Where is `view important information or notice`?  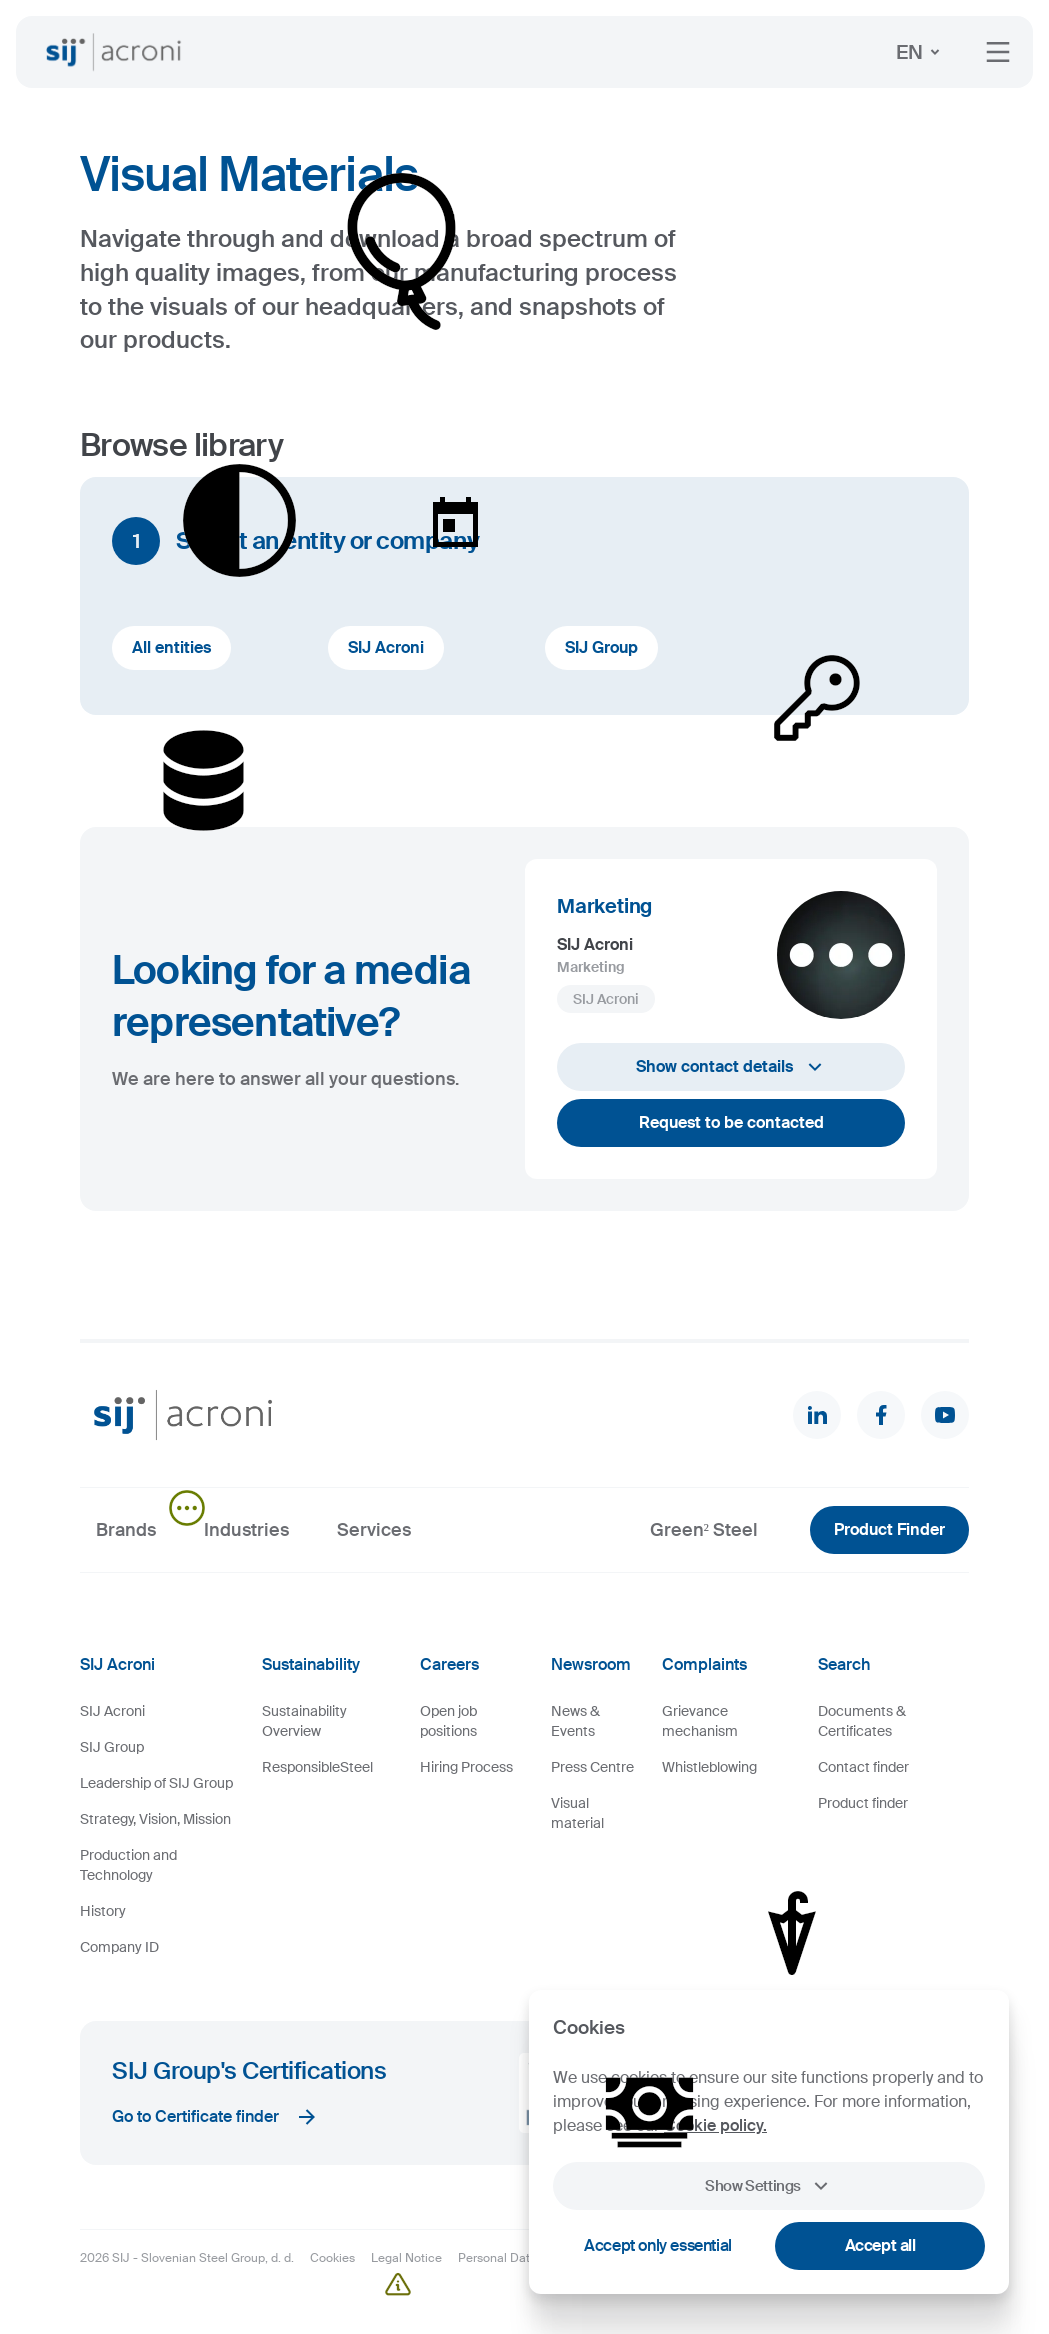
view important information or notice is located at coordinates (398, 2285).